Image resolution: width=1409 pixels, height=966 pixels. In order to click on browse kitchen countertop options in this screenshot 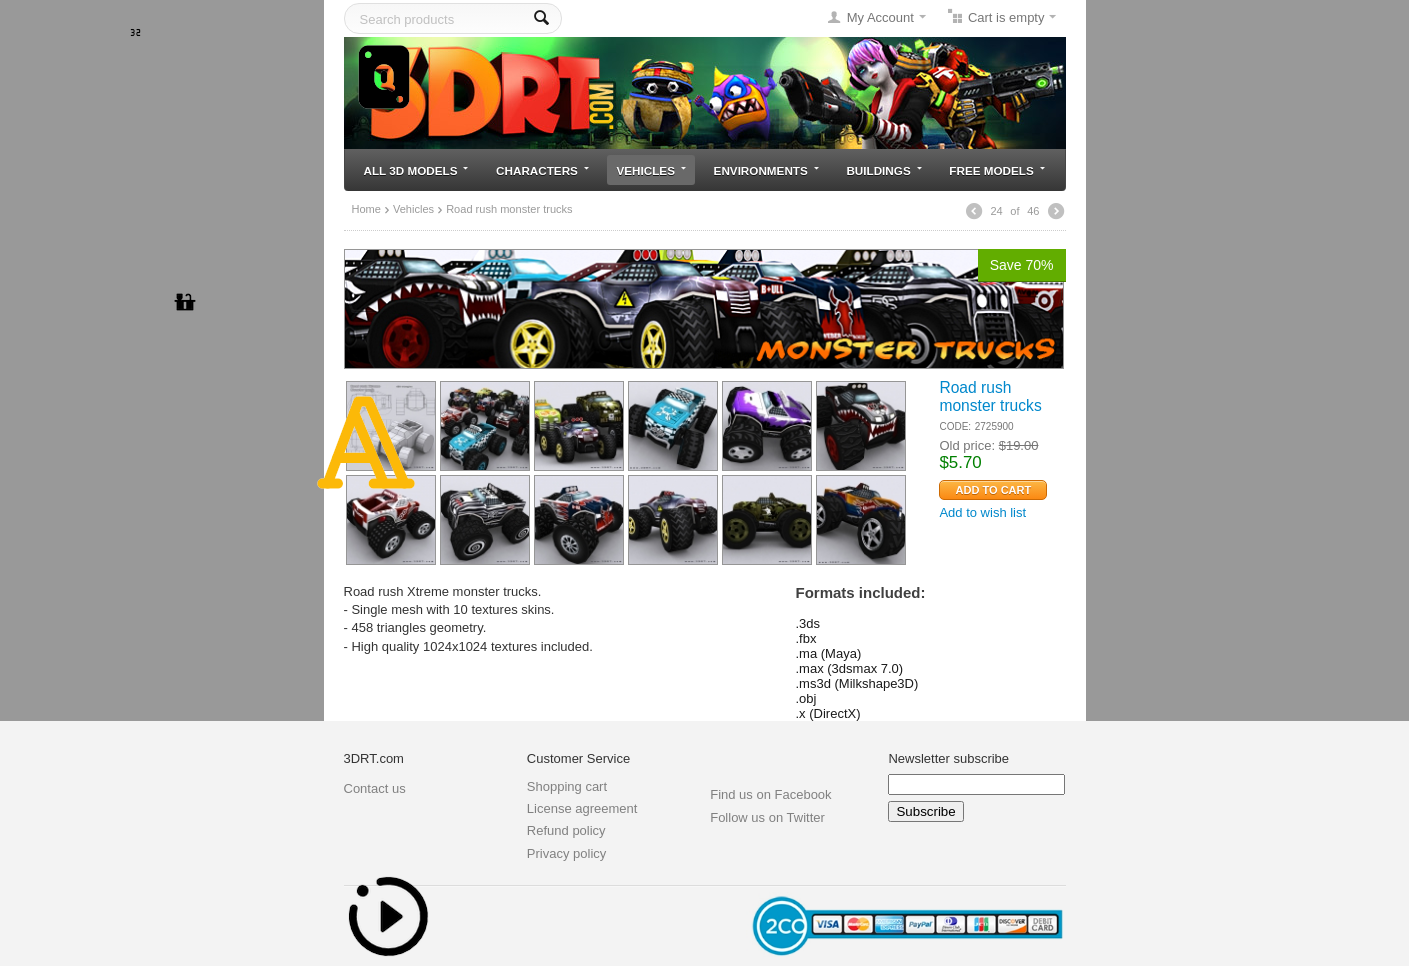, I will do `click(185, 302)`.